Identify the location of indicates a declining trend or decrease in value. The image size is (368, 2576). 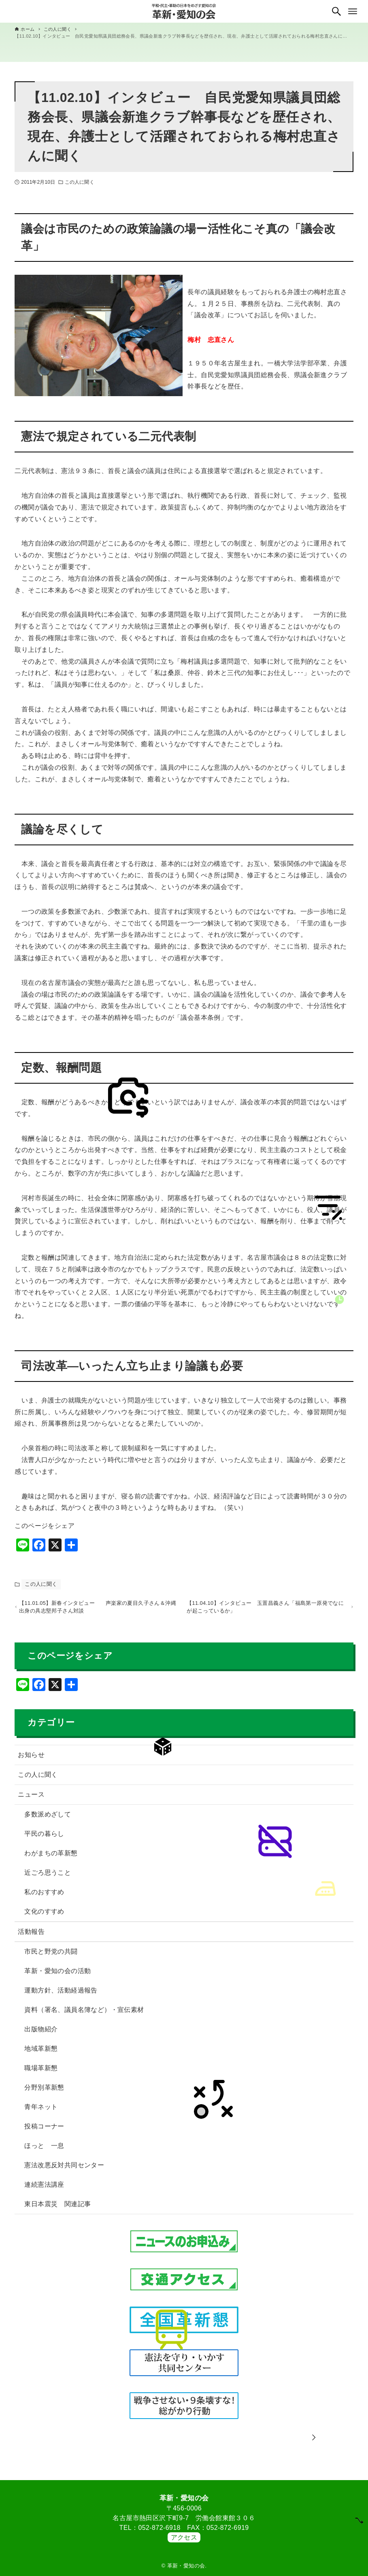
(359, 2521).